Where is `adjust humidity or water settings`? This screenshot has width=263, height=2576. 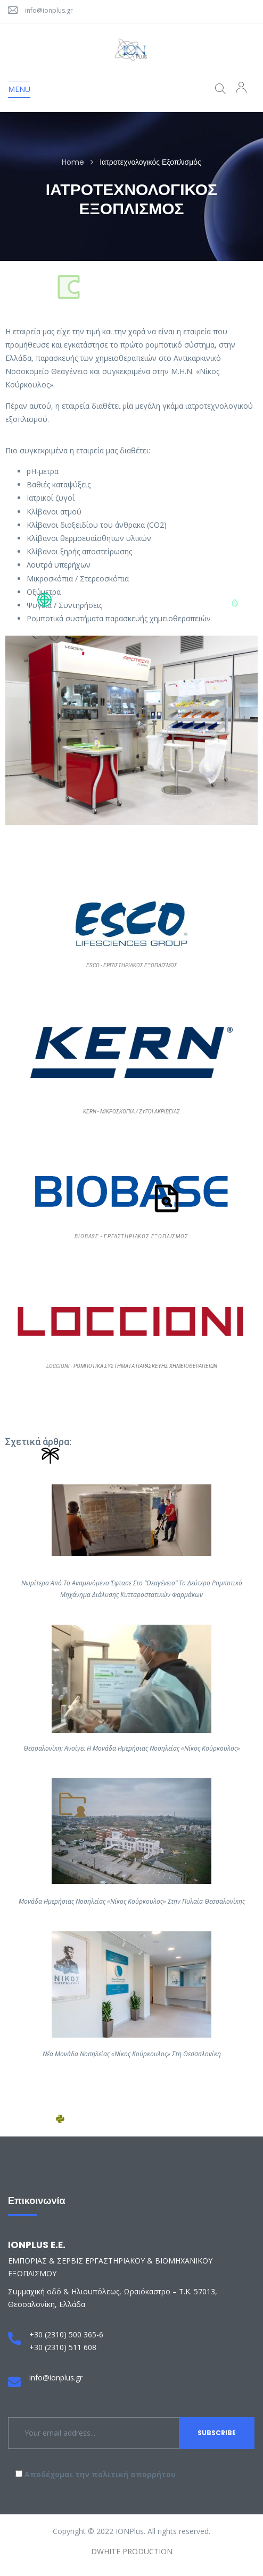
adjust humidity or water settings is located at coordinates (235, 603).